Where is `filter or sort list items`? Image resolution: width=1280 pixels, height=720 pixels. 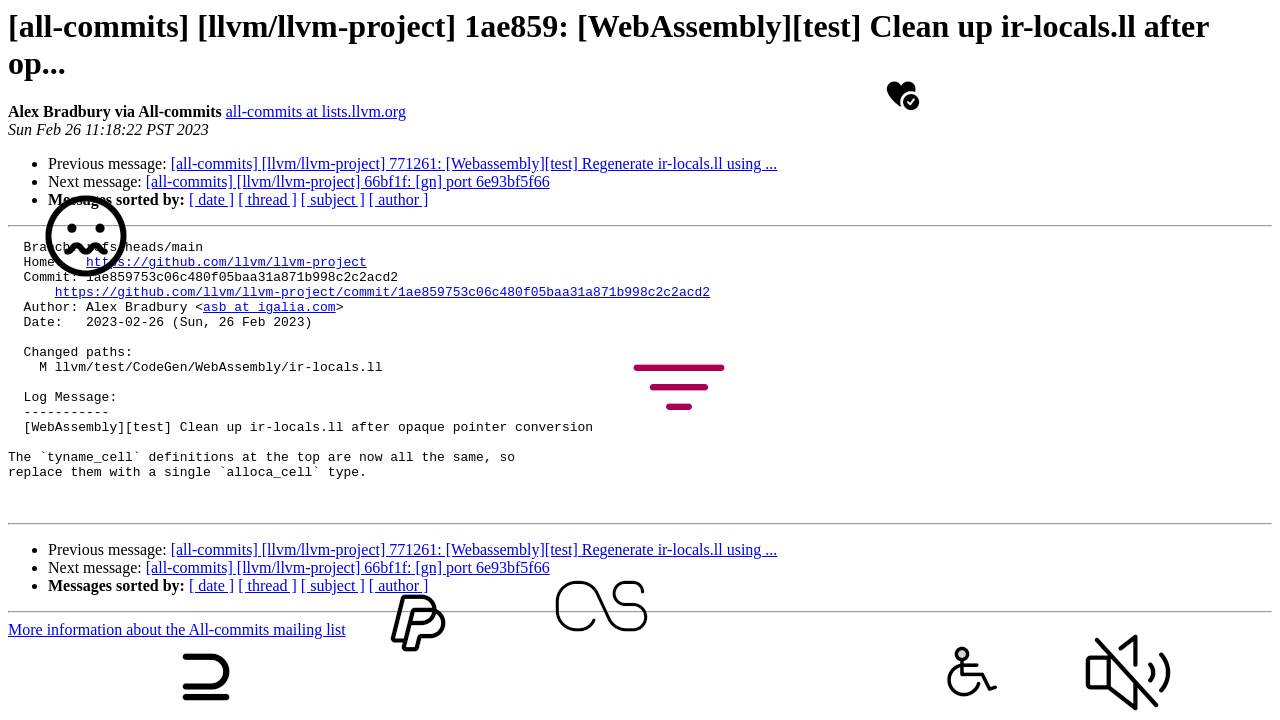
filter or sort list items is located at coordinates (679, 384).